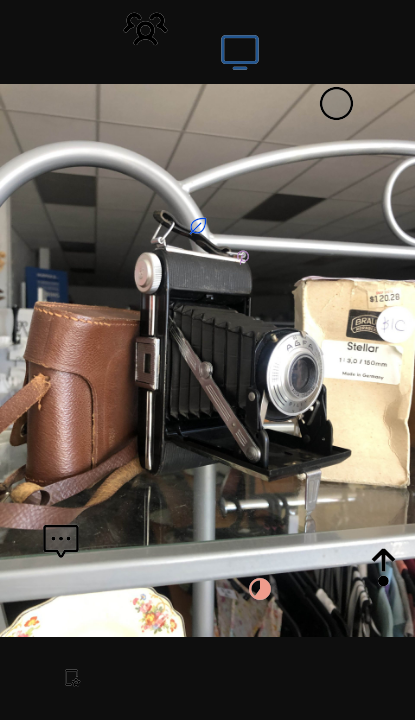  What do you see at coordinates (260, 589) in the screenshot?
I see `indicates 60% progress or completion` at bounding box center [260, 589].